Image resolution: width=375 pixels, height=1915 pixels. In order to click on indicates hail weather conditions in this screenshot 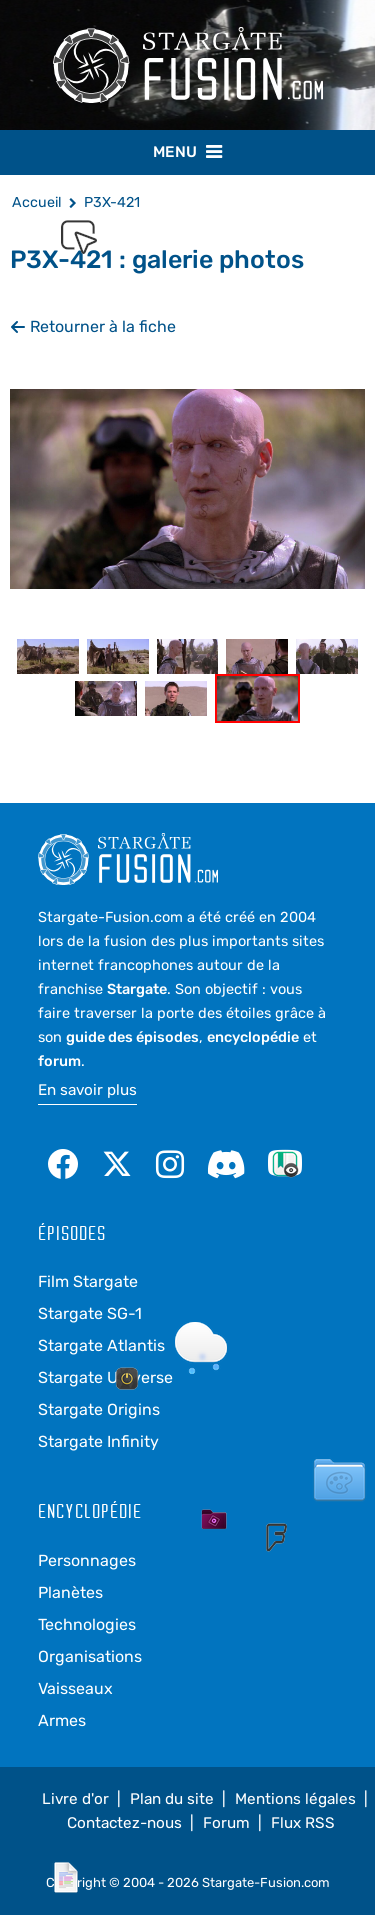, I will do `click(201, 1348)`.